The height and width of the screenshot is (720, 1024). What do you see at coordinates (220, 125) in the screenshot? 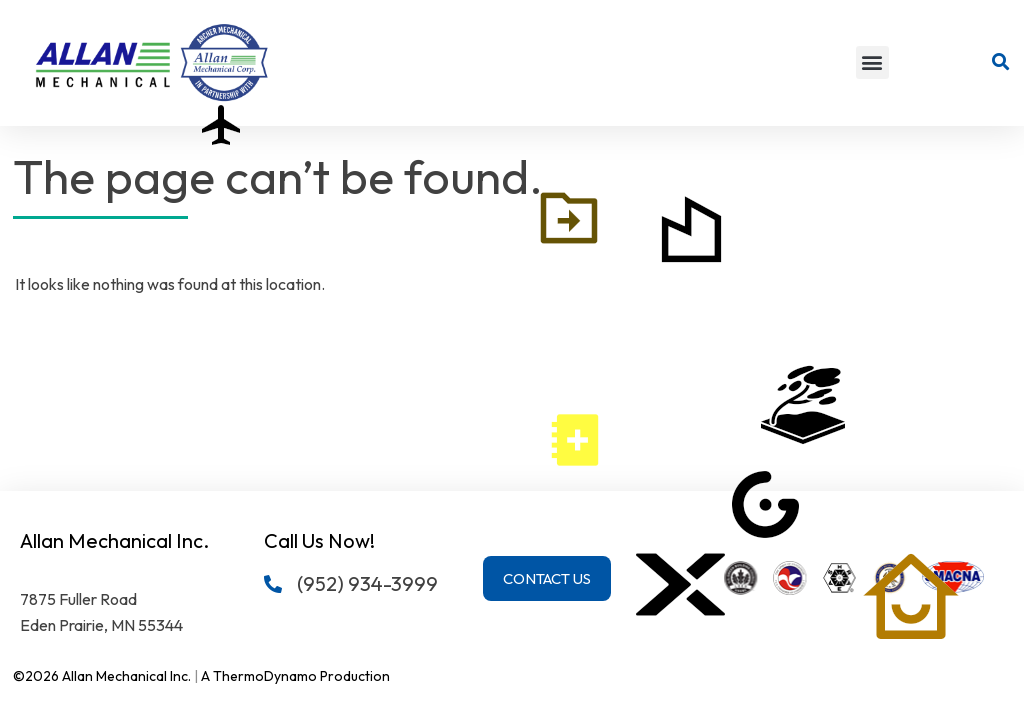
I see `enable airplane mode` at bounding box center [220, 125].